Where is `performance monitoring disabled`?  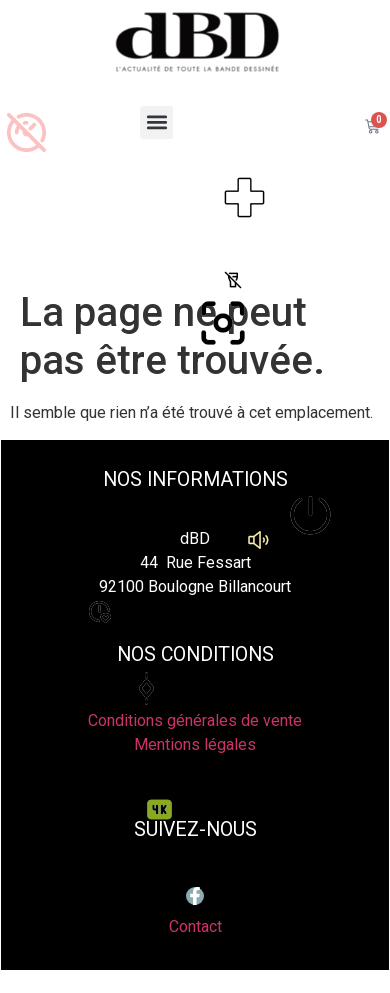
performance monitoring disabled is located at coordinates (26, 132).